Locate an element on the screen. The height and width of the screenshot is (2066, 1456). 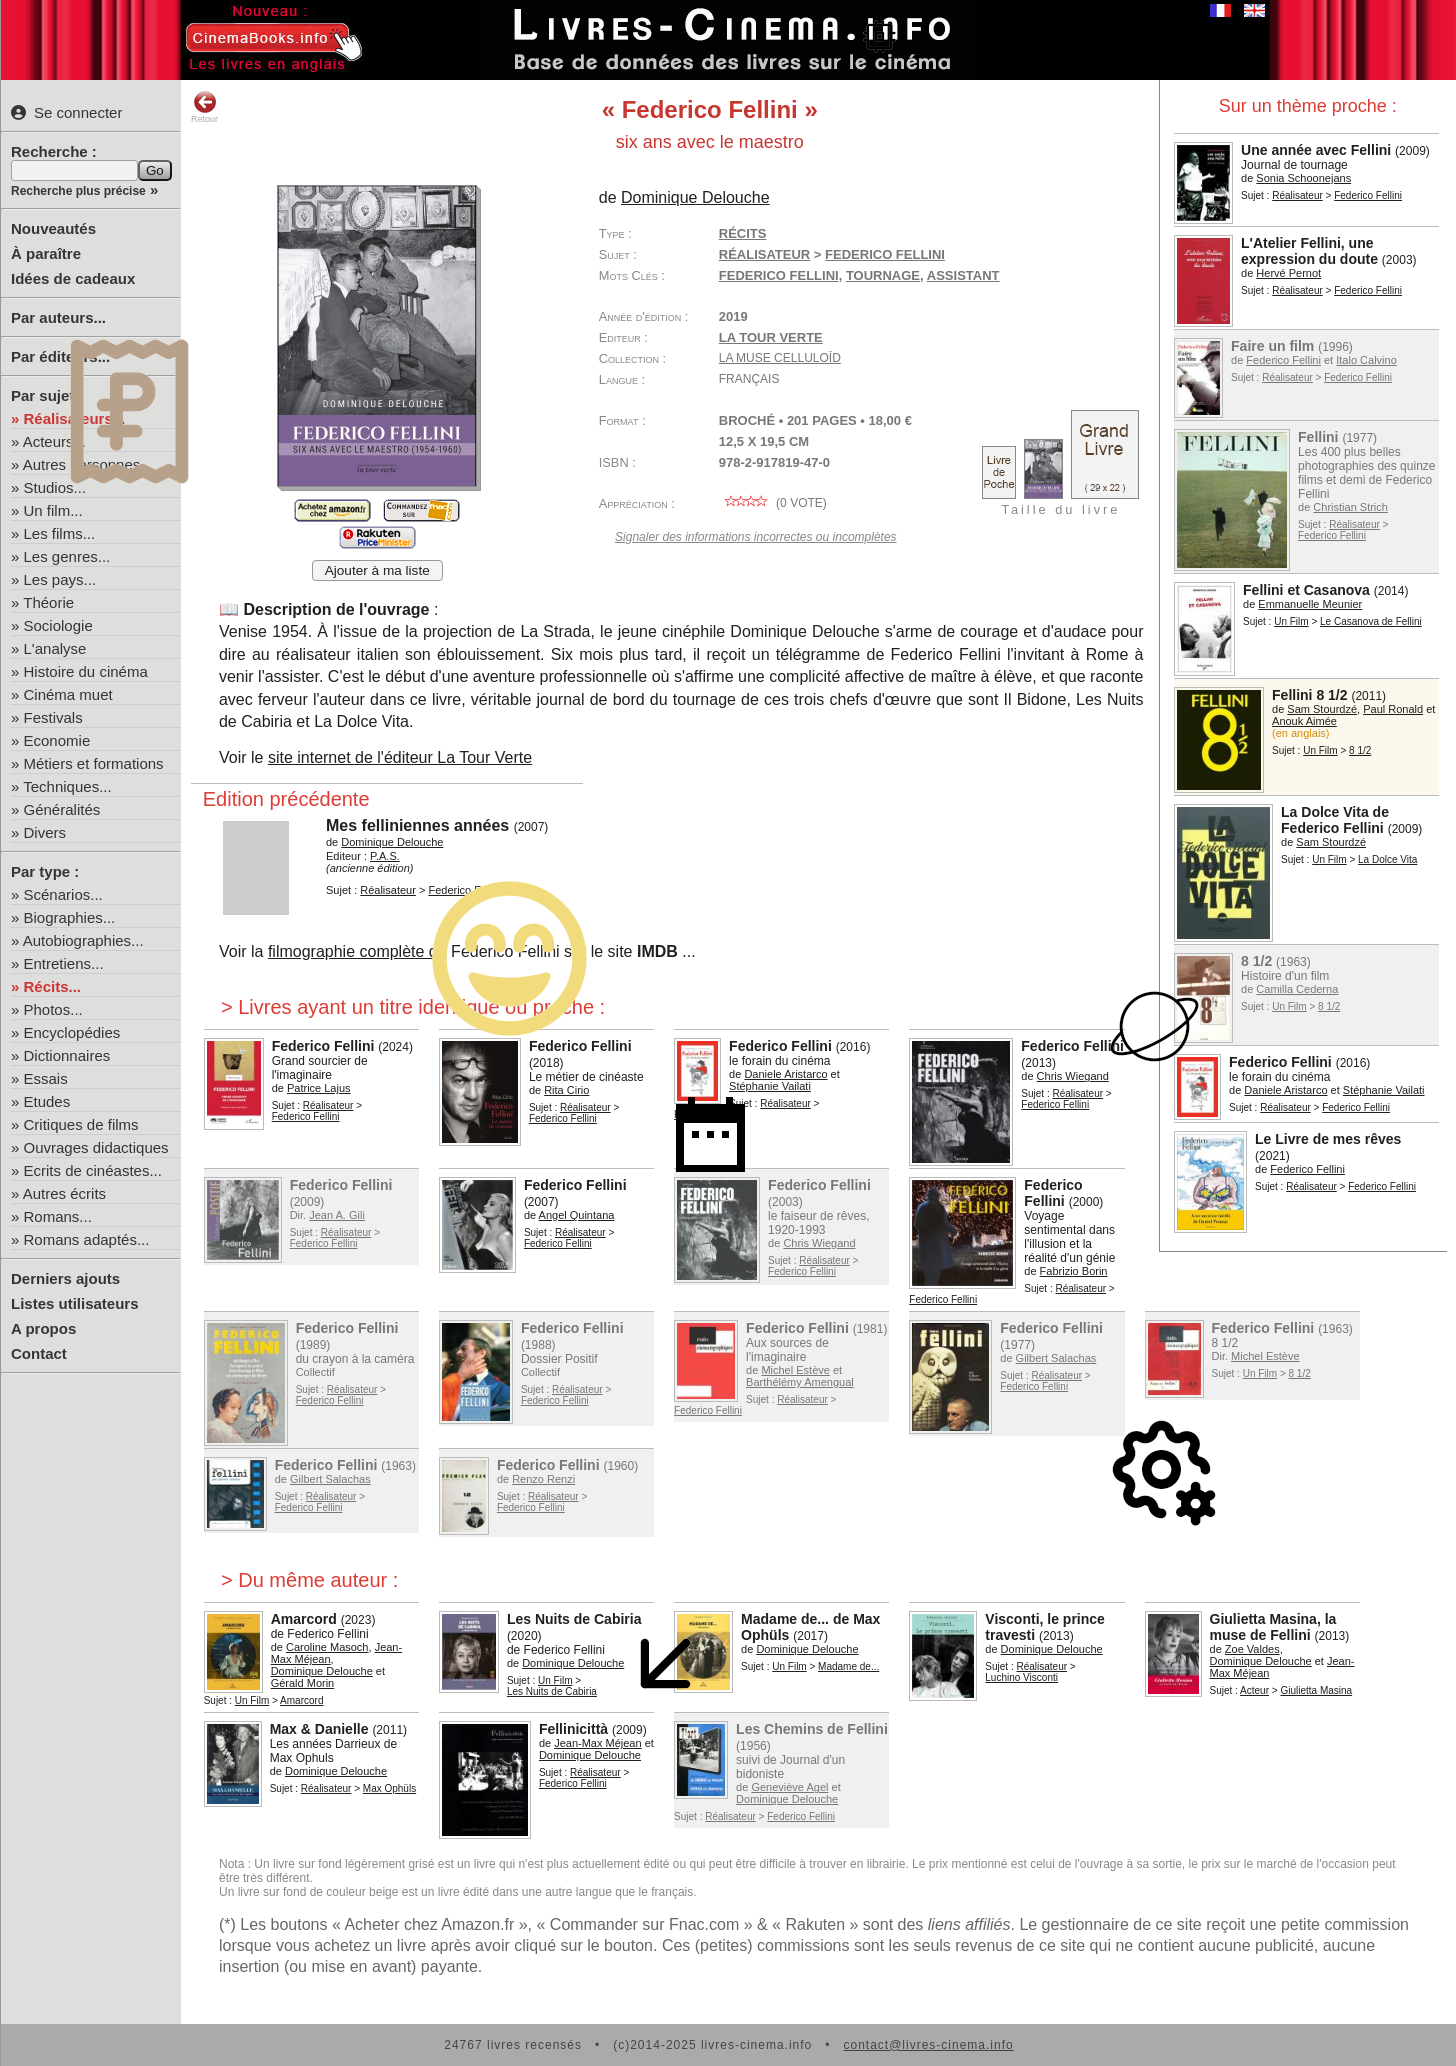
navigate to the bottom-left corner is located at coordinates (665, 1663).